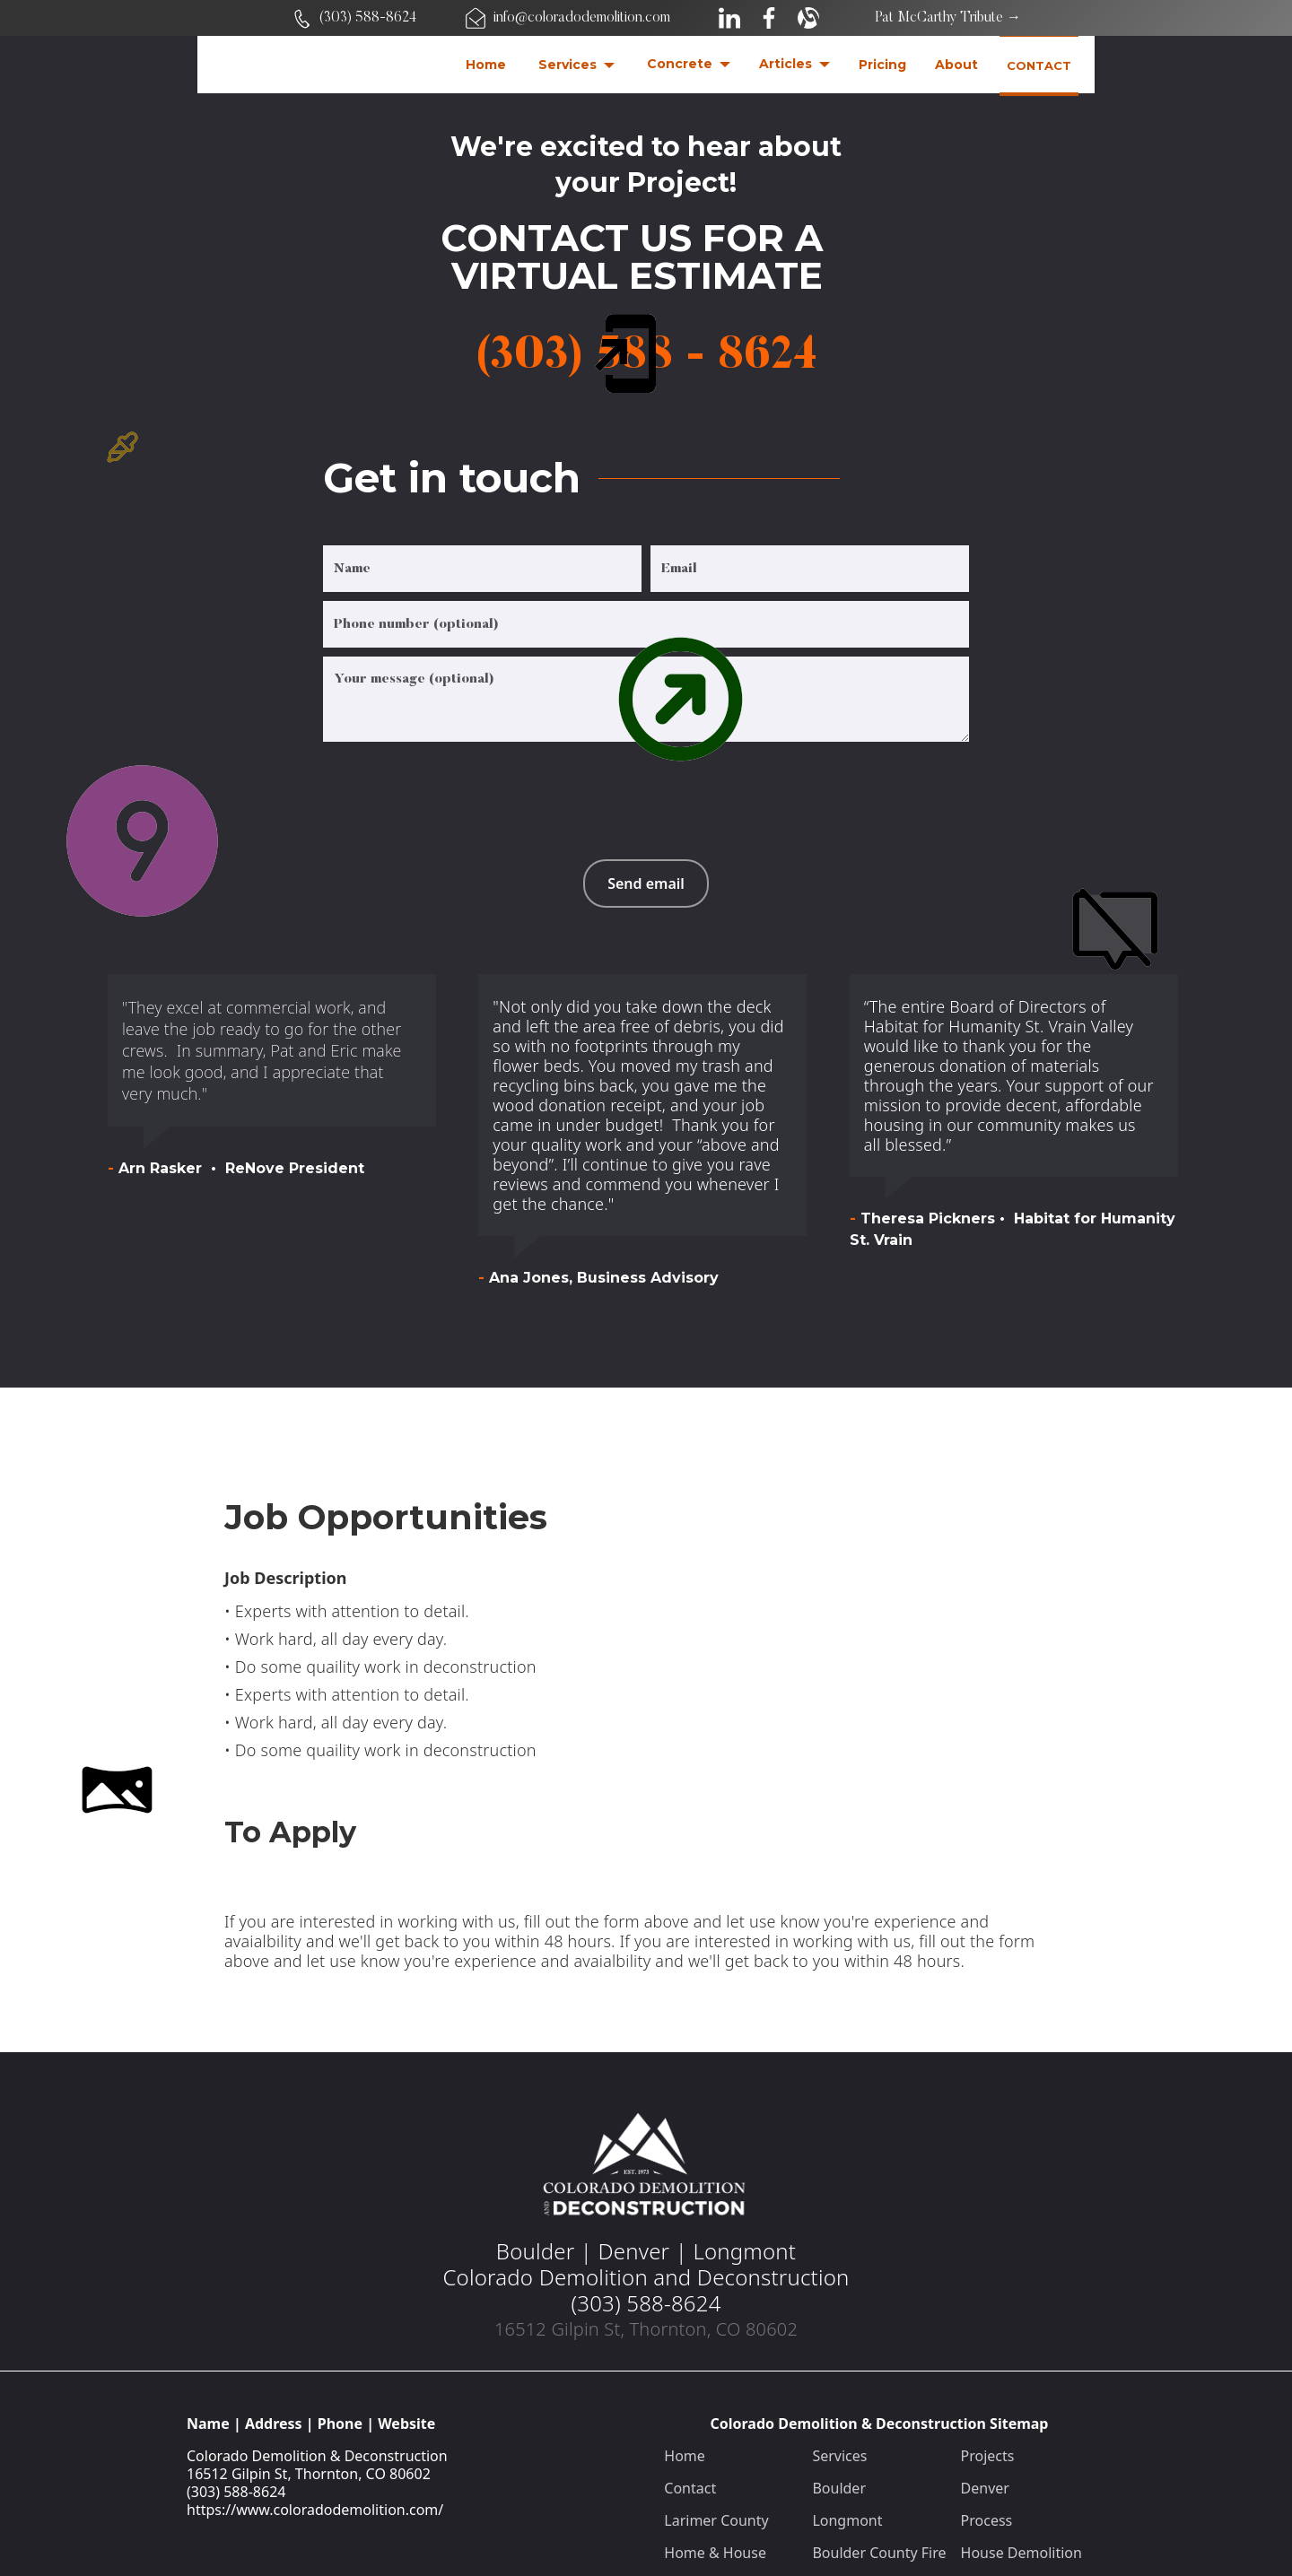  What do you see at coordinates (117, 1789) in the screenshot?
I see `view panorama or wide-angle photos` at bounding box center [117, 1789].